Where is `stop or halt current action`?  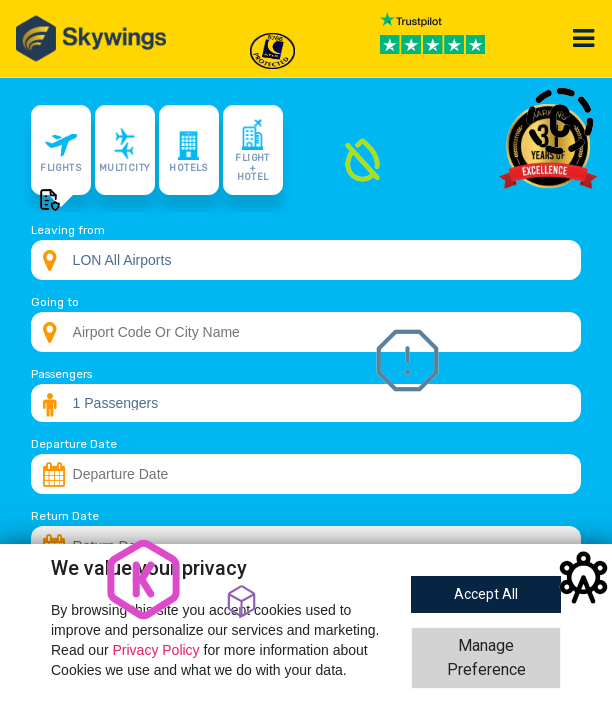
stop or halt current action is located at coordinates (407, 360).